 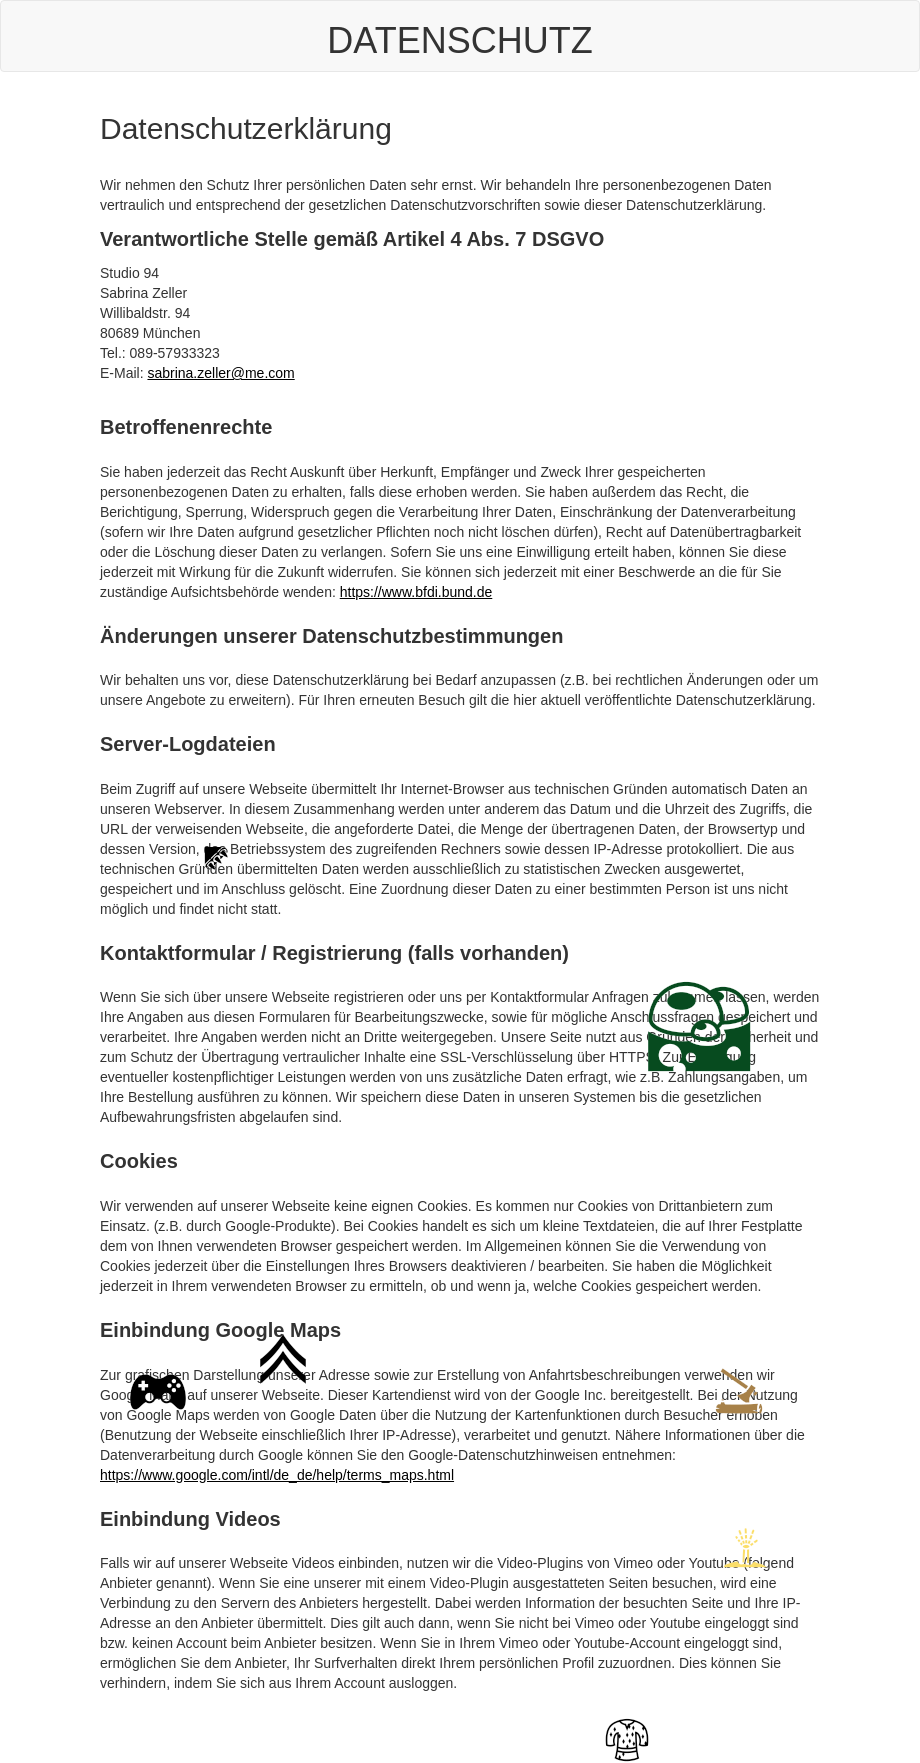 I want to click on woodcutting or logging activity in a game, so click(x=739, y=1391).